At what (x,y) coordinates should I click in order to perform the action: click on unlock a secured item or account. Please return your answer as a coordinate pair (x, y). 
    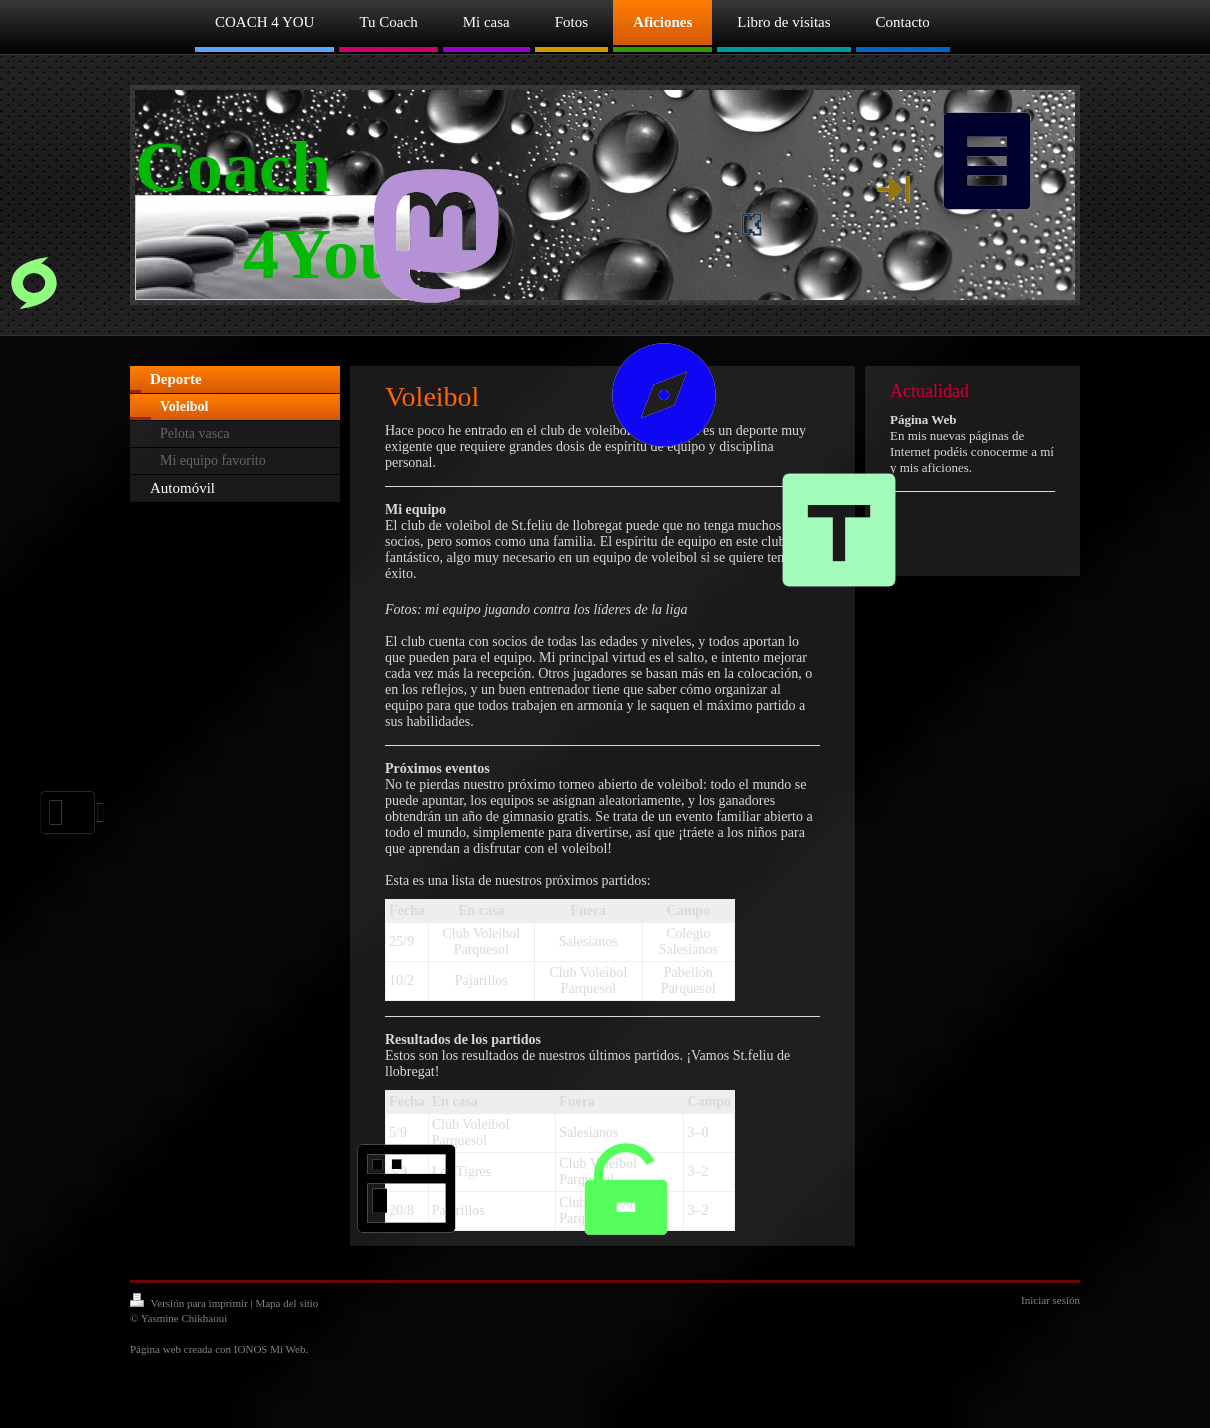
    Looking at the image, I should click on (626, 1189).